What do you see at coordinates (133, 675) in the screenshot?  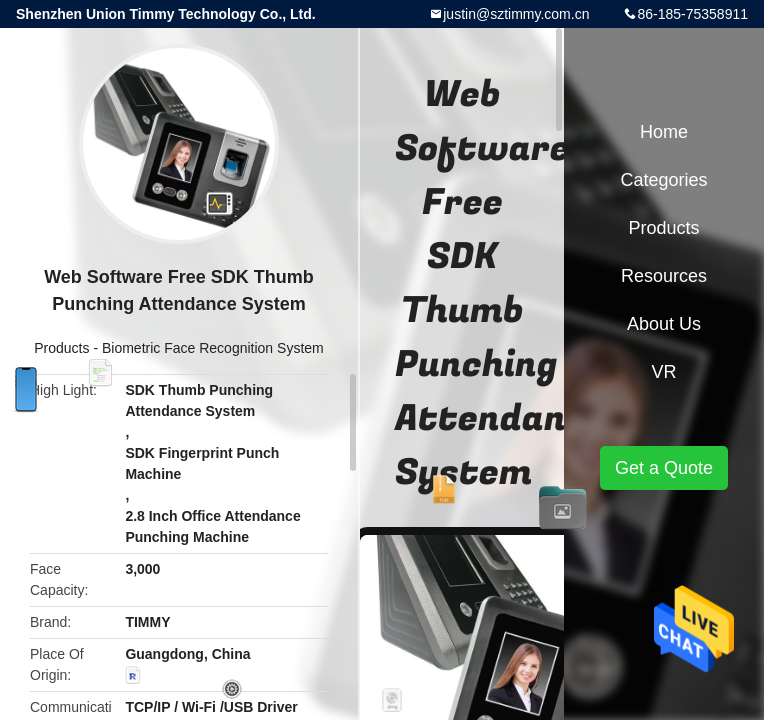 I see `an R programming language source file` at bounding box center [133, 675].